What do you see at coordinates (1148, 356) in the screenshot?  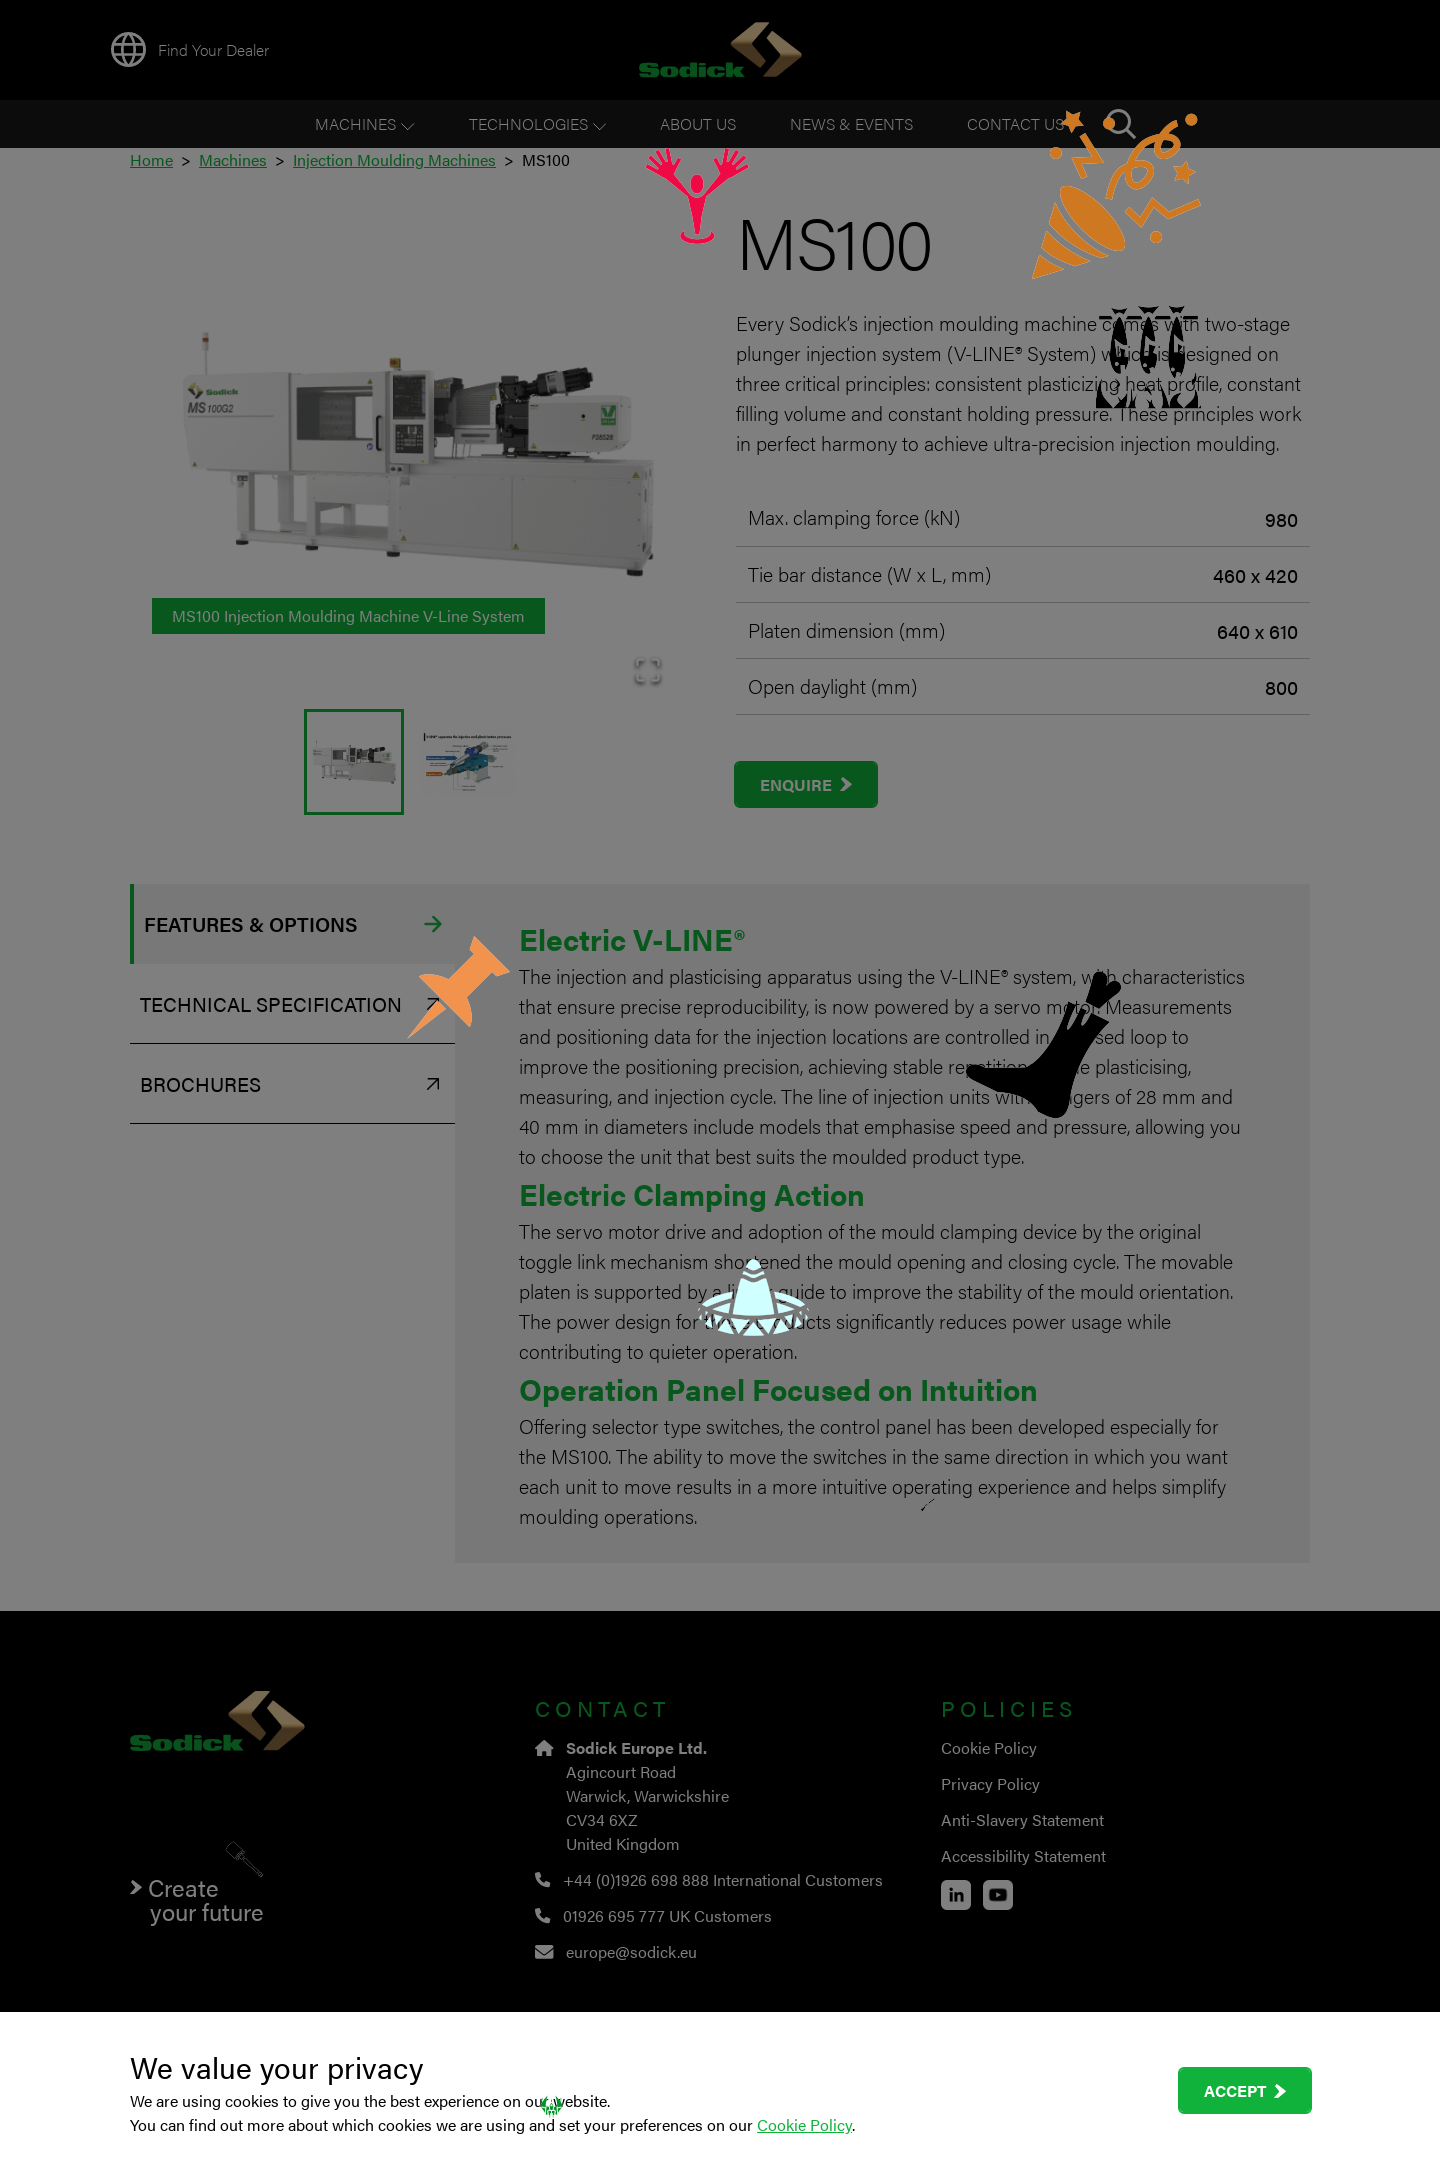 I see `smoke fish at a cooking station` at bounding box center [1148, 356].